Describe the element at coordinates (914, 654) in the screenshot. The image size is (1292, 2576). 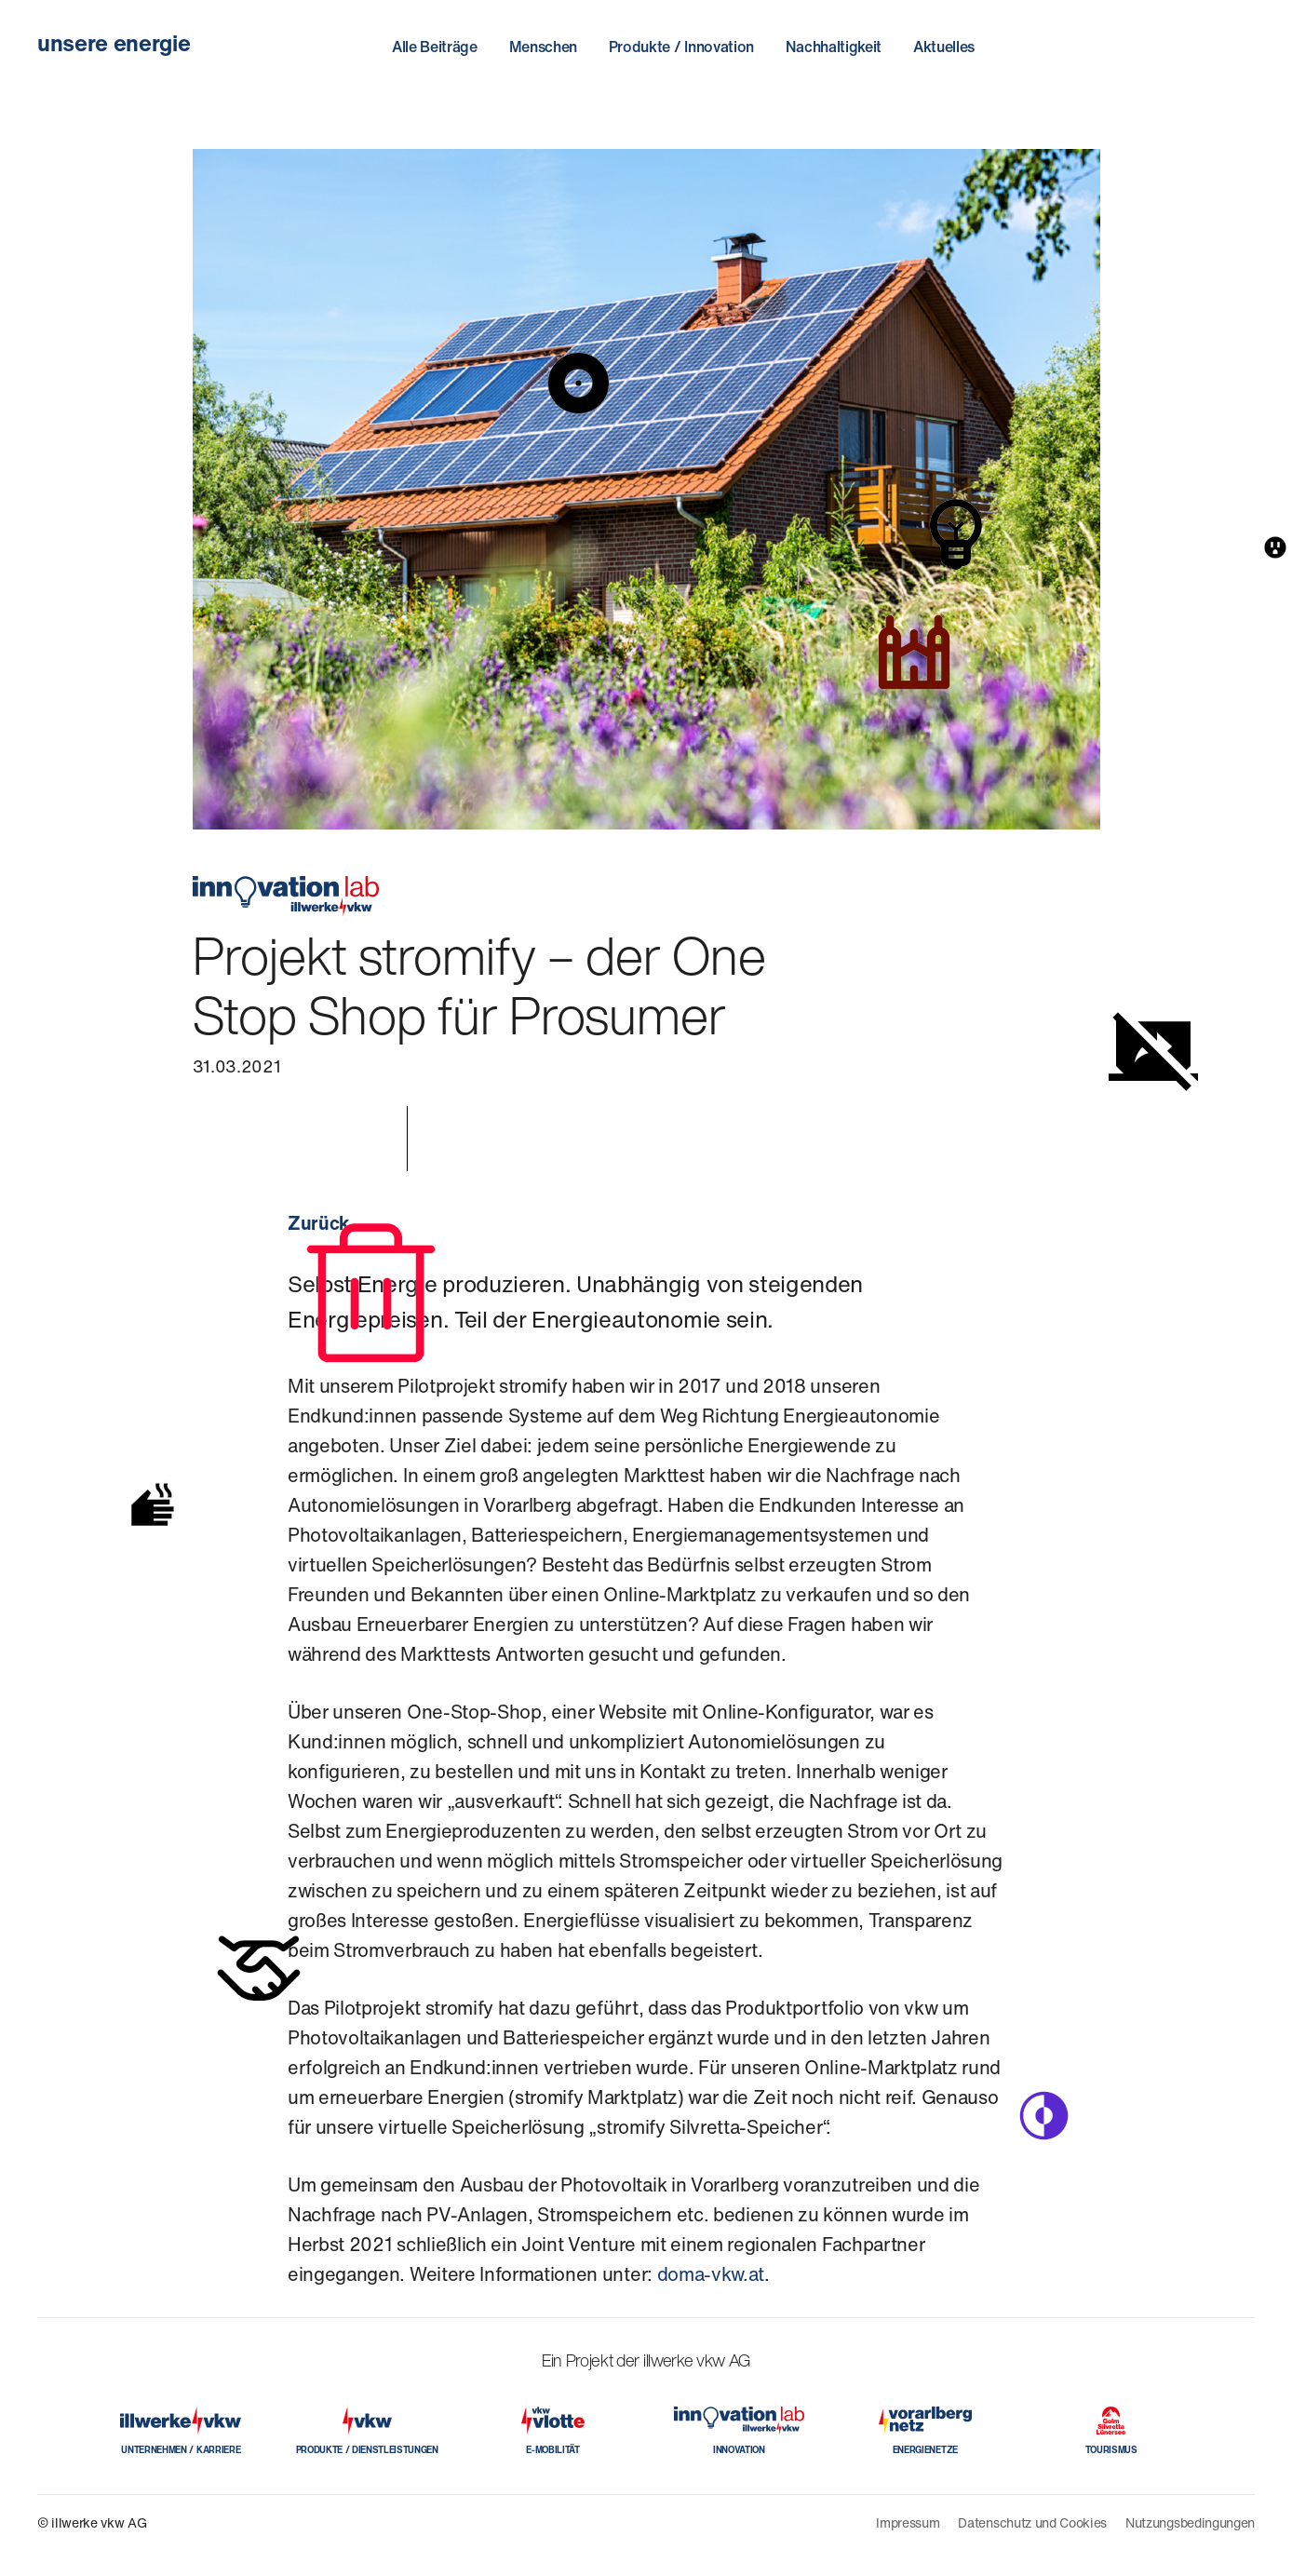
I see `indicates a synagogue or jewish place of worship nearby` at that location.